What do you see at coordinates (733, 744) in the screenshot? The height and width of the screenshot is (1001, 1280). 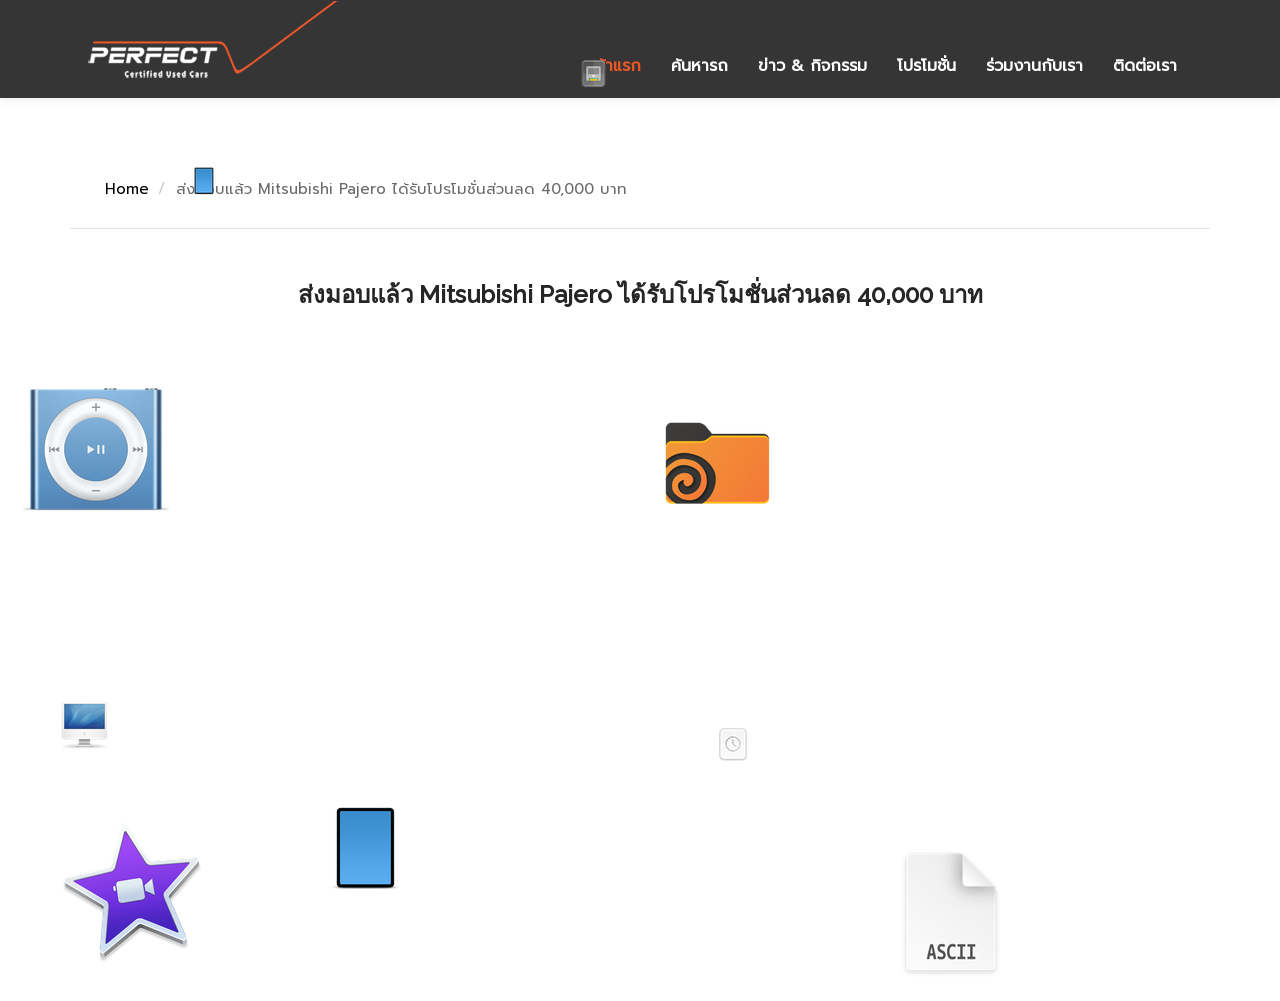 I see `image is currently loading` at bounding box center [733, 744].